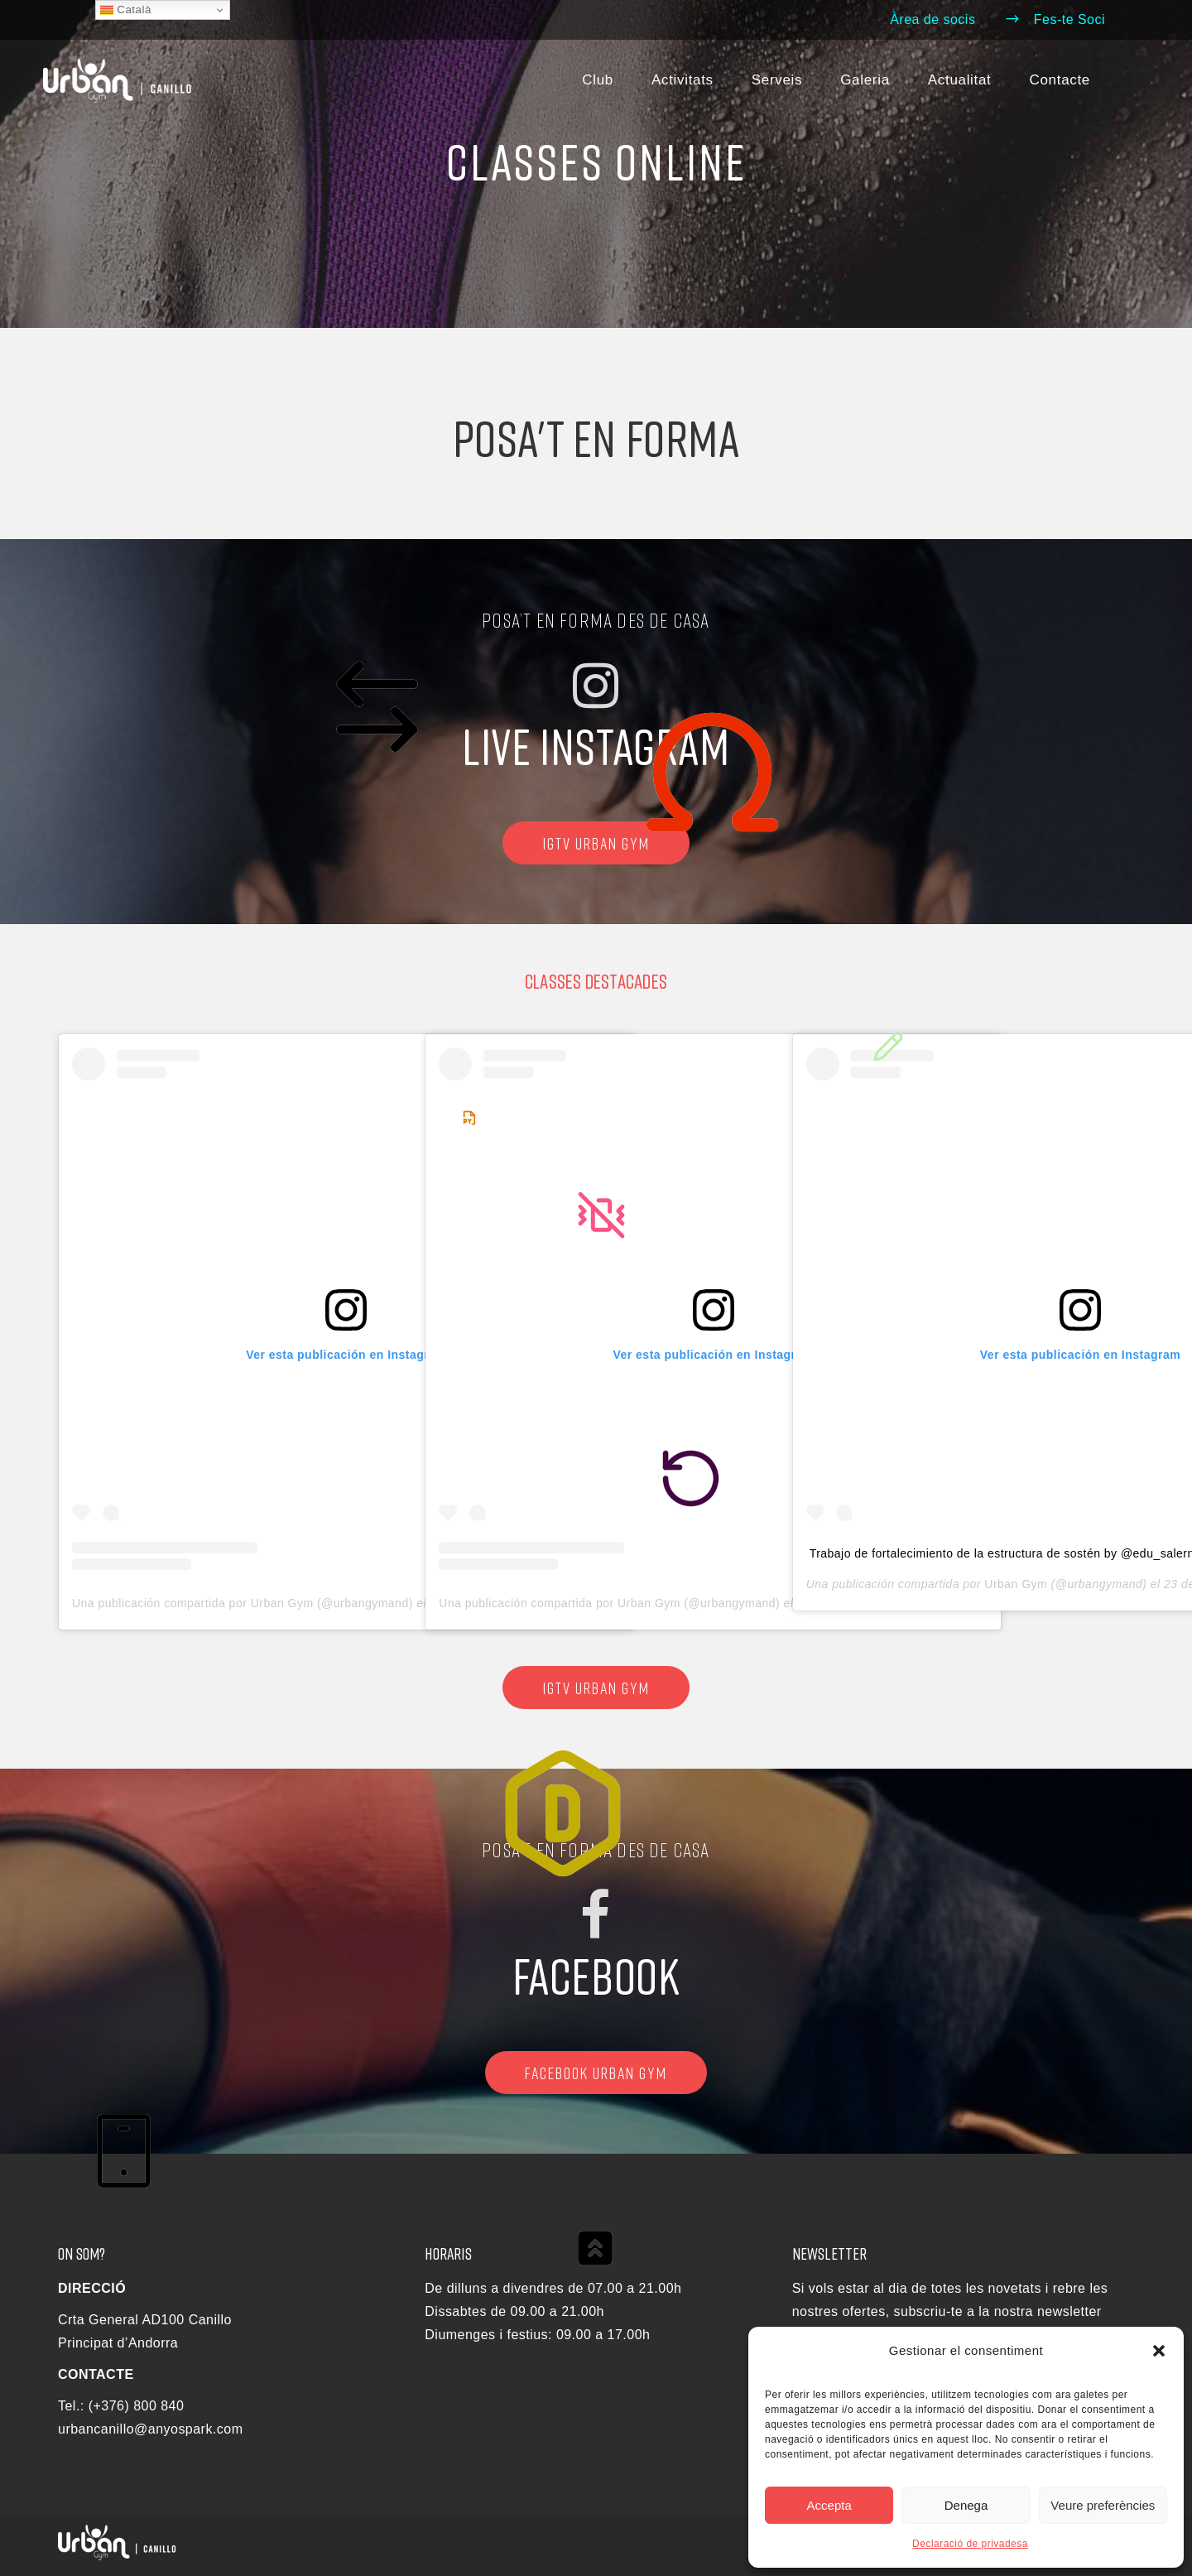  What do you see at coordinates (123, 2150) in the screenshot?
I see `view mobile device settings` at bounding box center [123, 2150].